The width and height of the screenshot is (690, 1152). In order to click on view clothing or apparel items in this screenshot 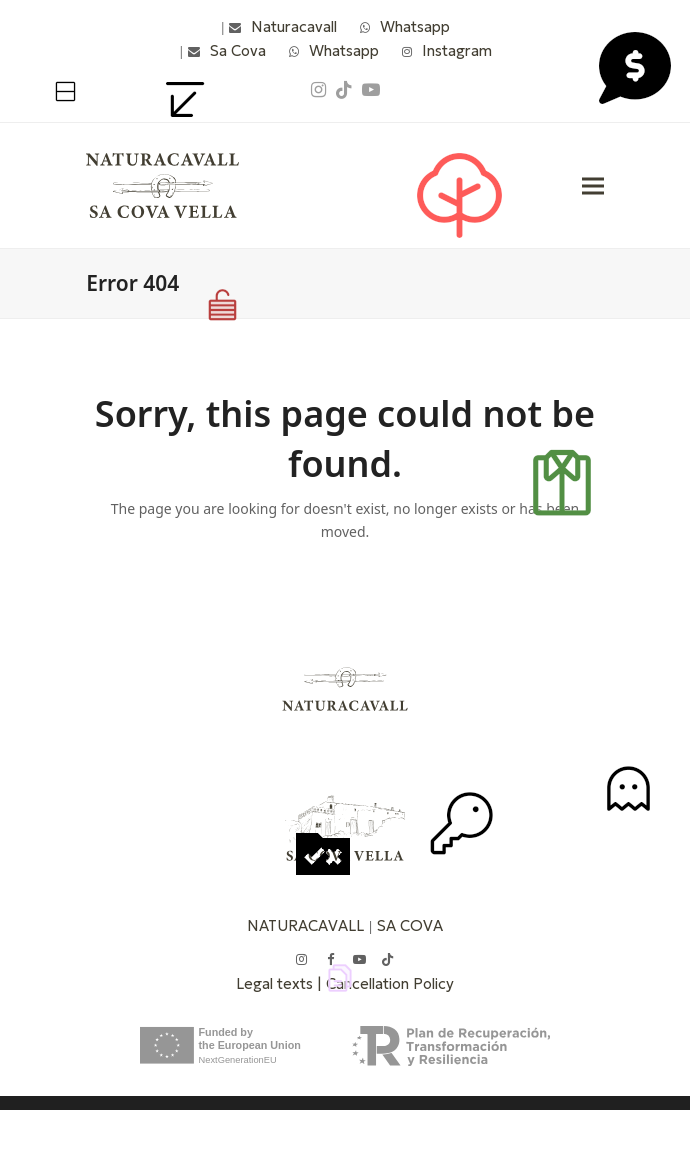, I will do `click(562, 484)`.